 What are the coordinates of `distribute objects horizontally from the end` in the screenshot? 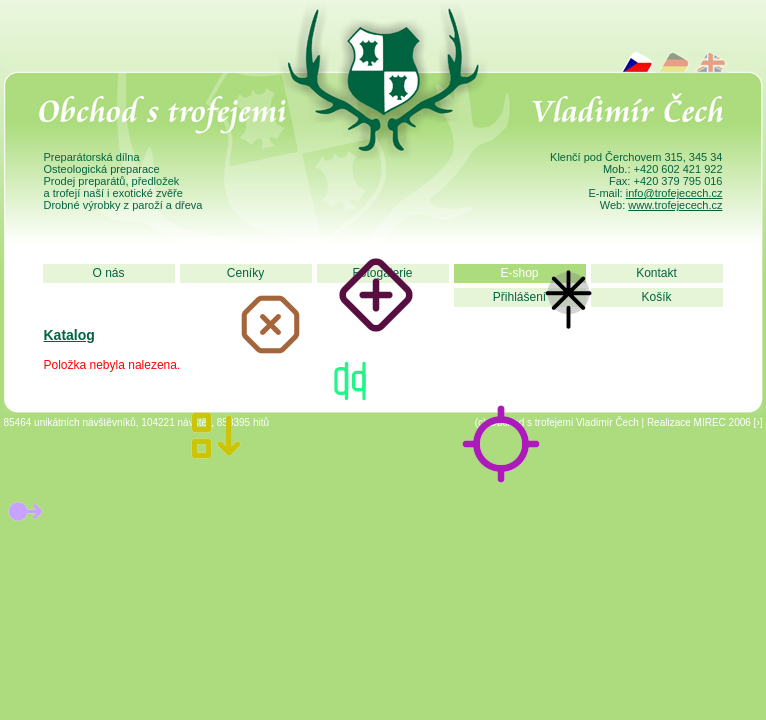 It's located at (350, 381).